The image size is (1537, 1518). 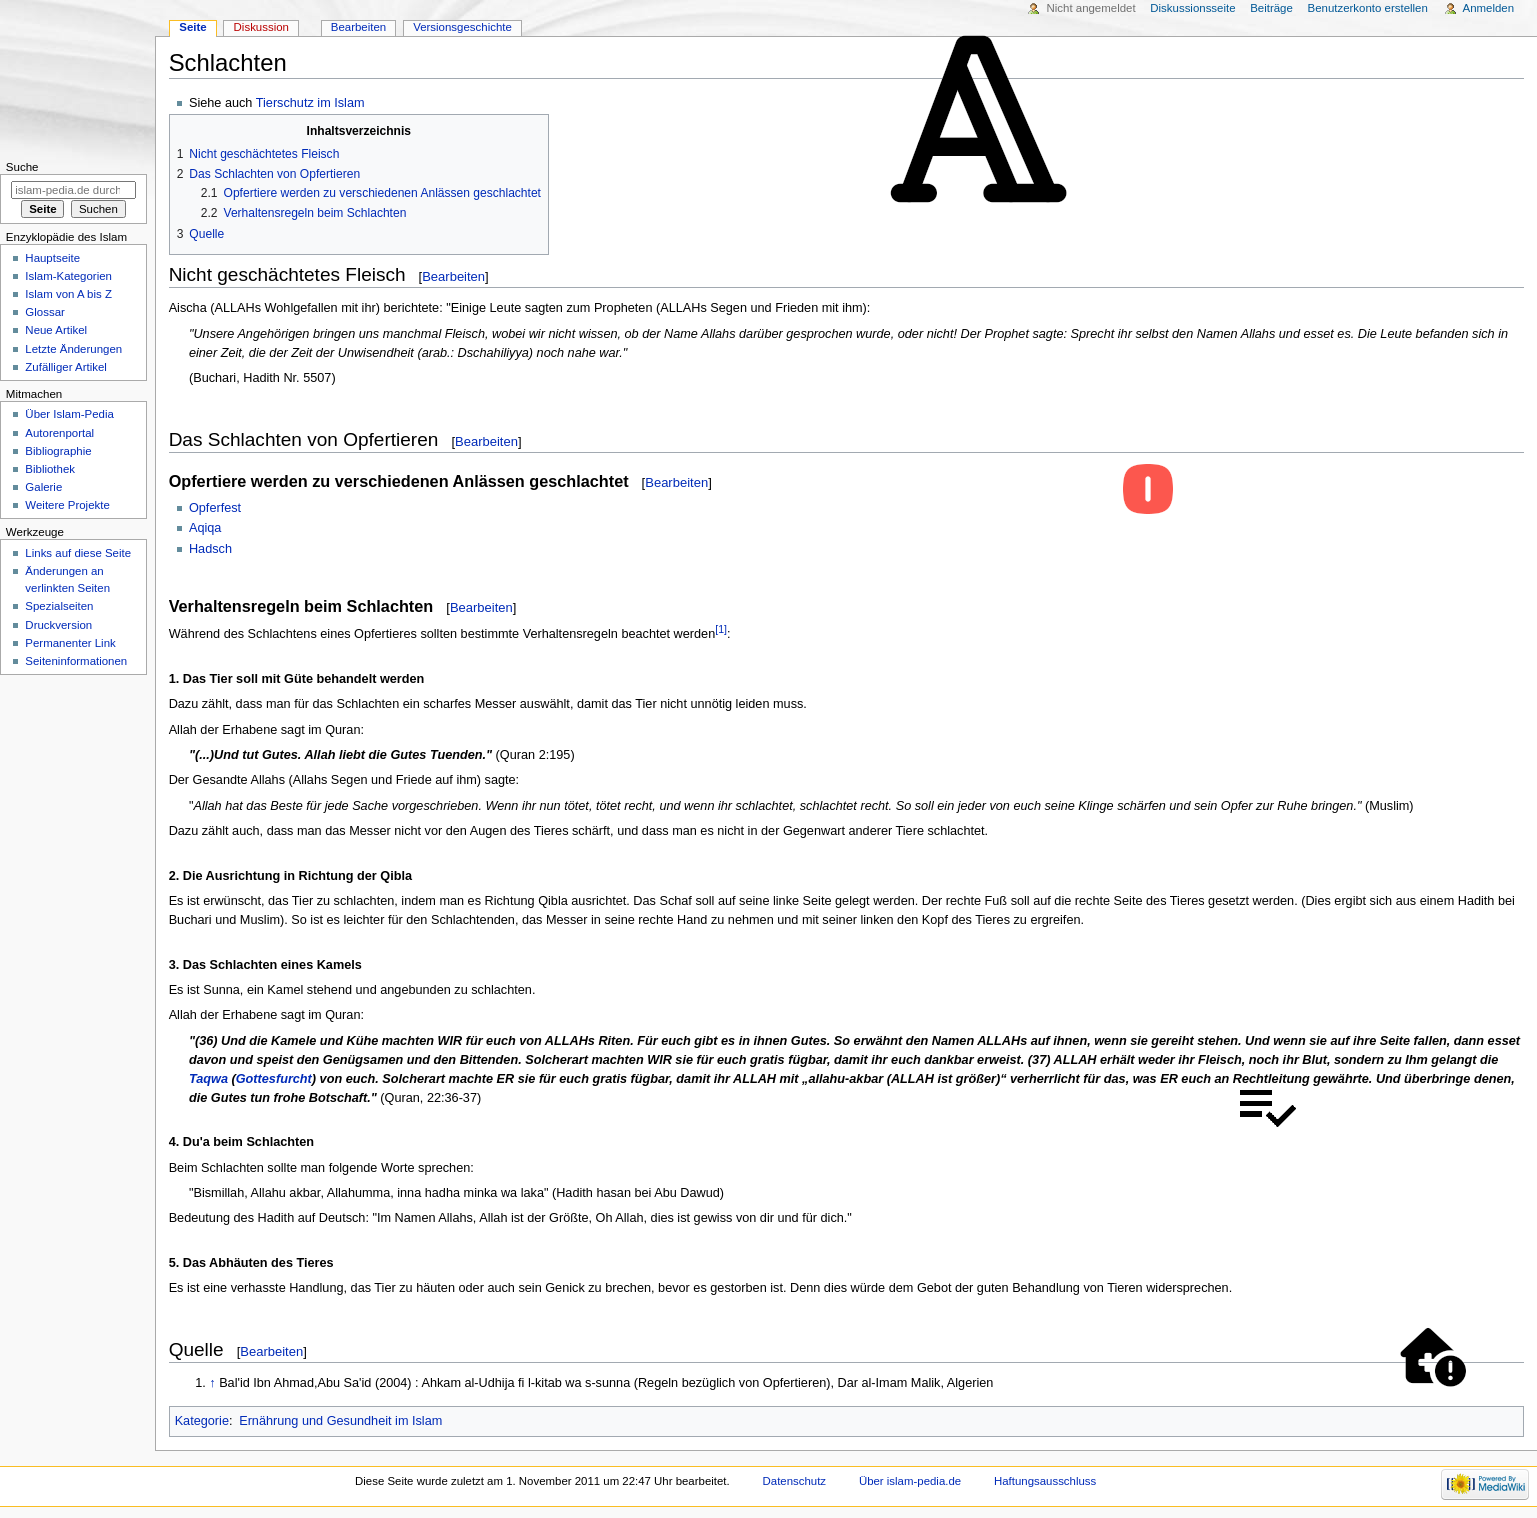 I want to click on access typography and font settings, so click(x=974, y=119).